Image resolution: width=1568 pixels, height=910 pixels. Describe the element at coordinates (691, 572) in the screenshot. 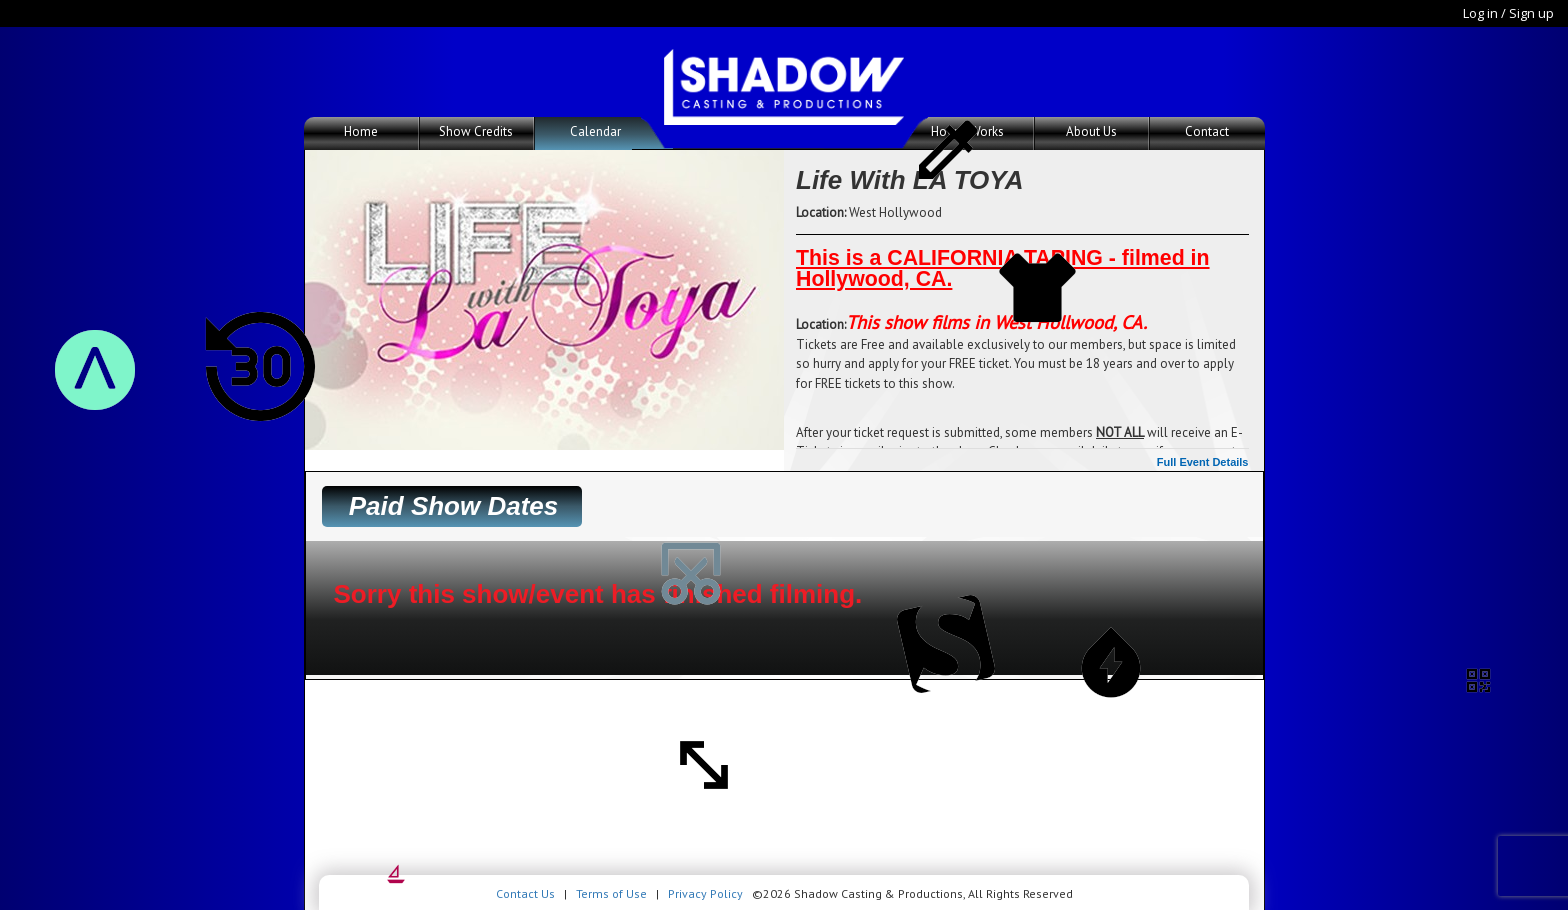

I see `capture a screenshot` at that location.